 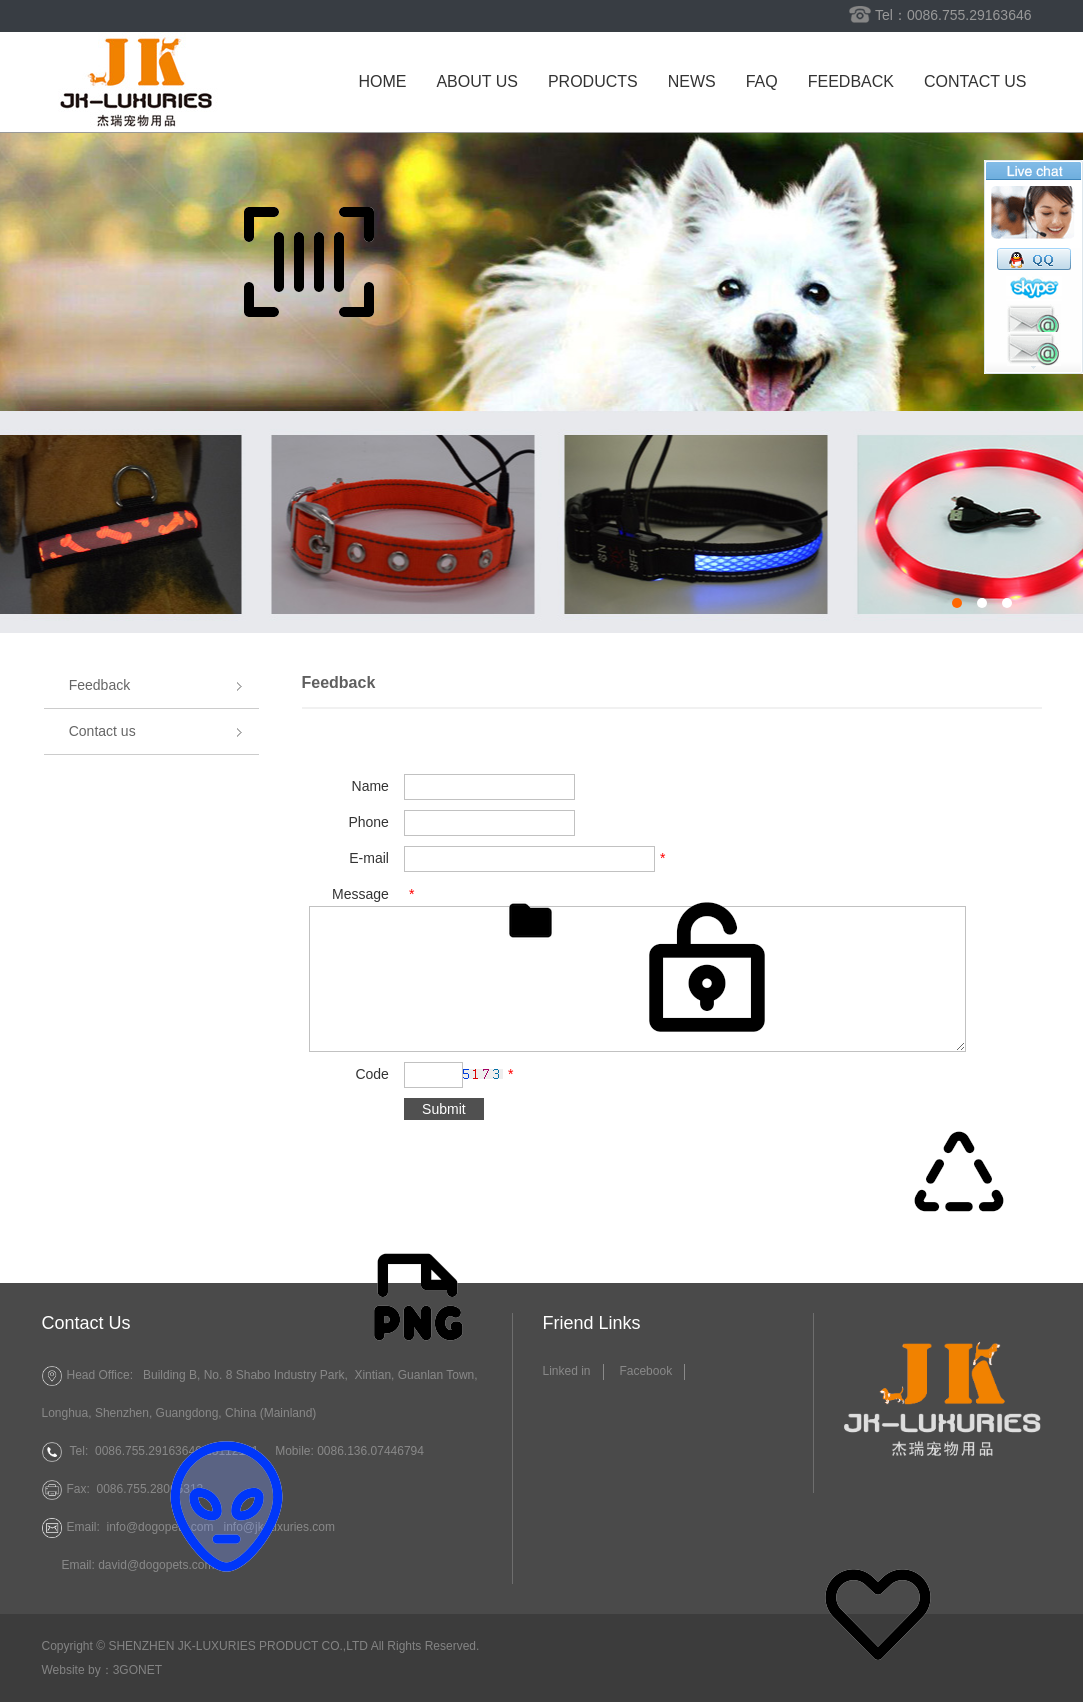 What do you see at coordinates (878, 1611) in the screenshot?
I see `add to favorites` at bounding box center [878, 1611].